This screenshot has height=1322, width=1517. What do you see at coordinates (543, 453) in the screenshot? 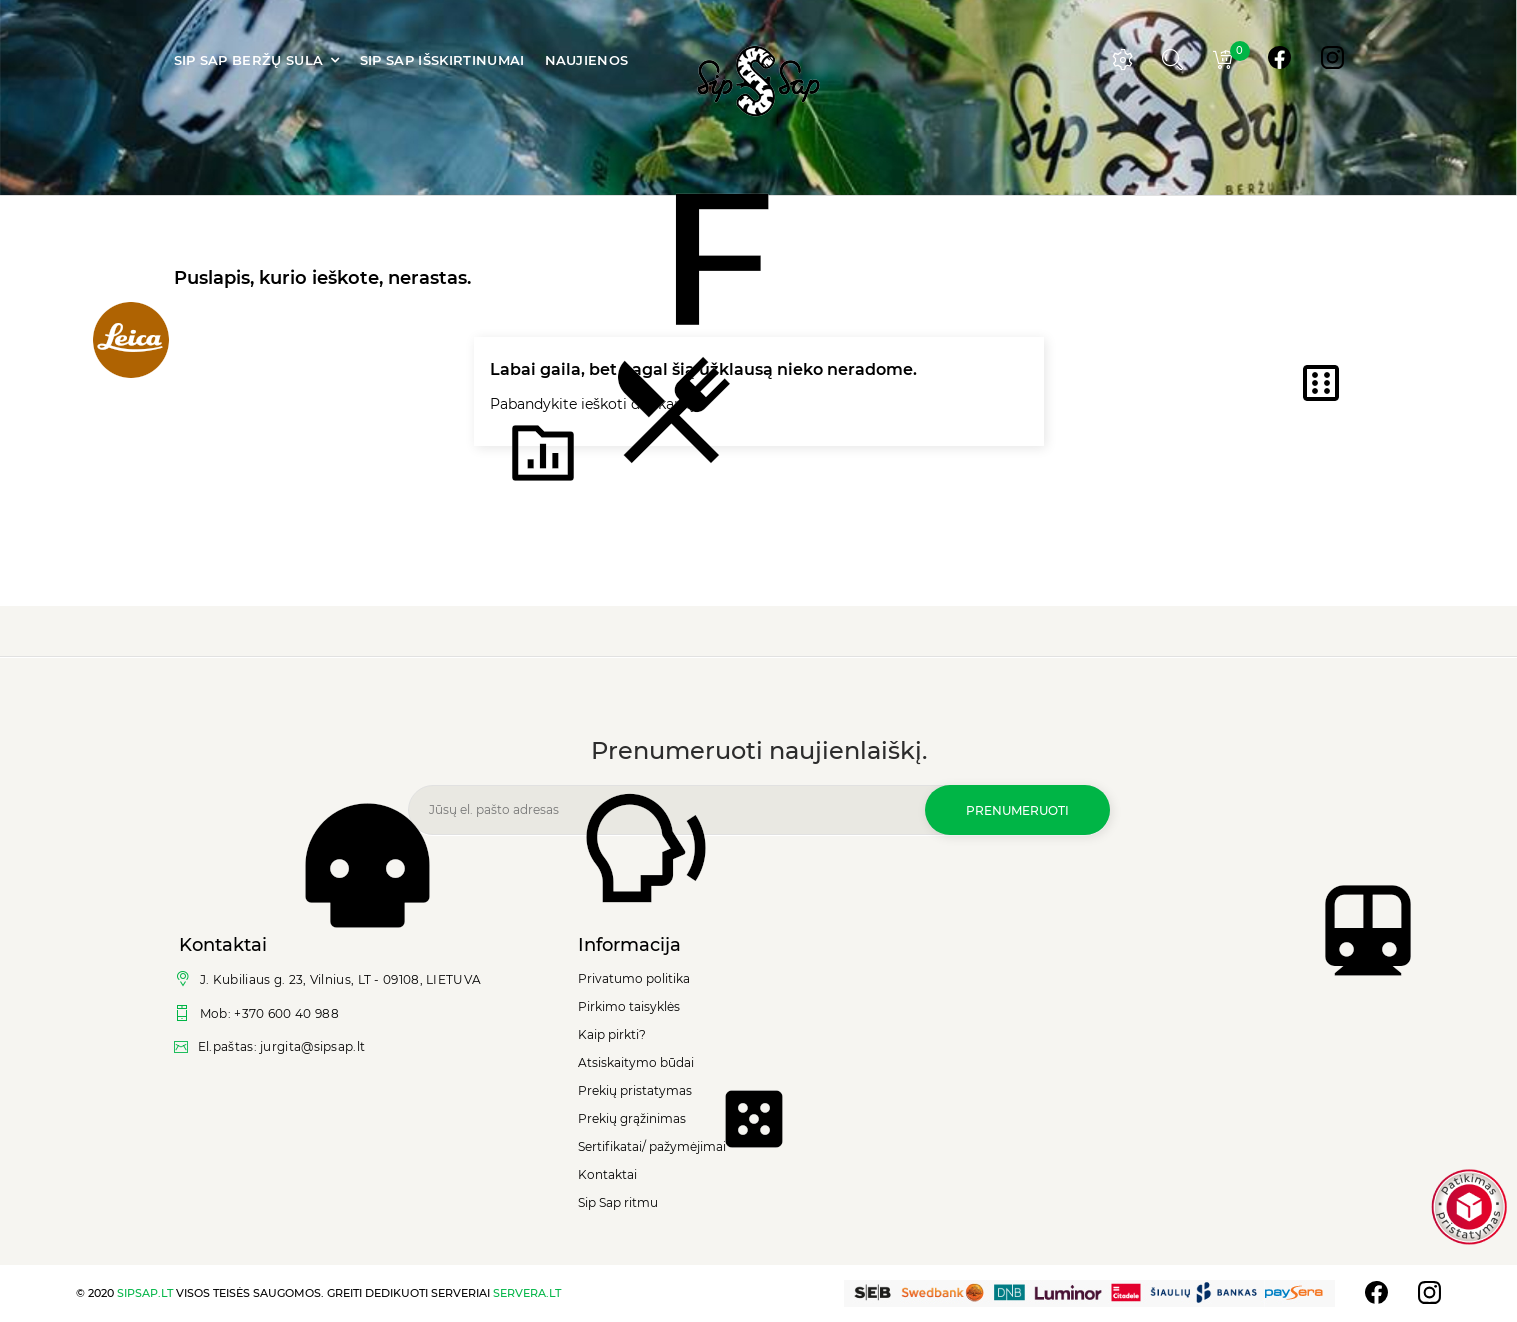
I see `open analytics or reports folder` at bounding box center [543, 453].